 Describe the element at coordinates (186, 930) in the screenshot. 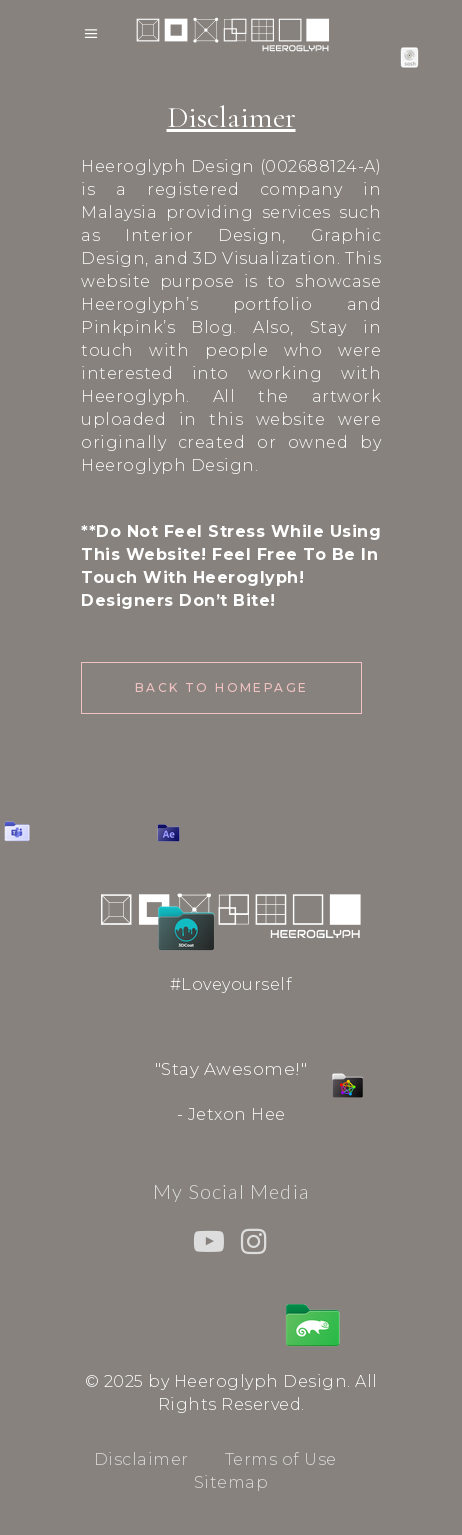

I see `open 3D Coat project files folder` at that location.